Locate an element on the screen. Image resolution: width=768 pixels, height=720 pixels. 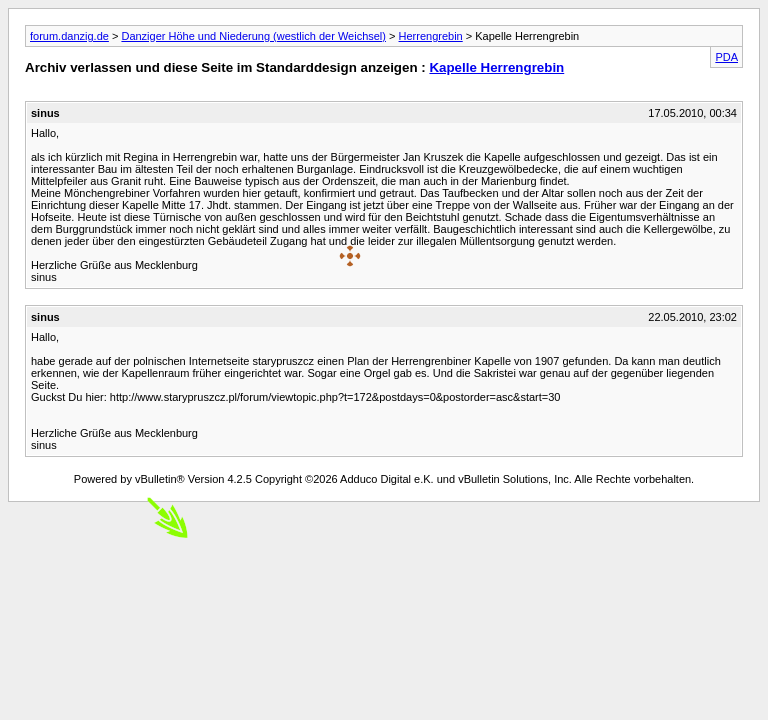
indicates luck or bonus reward in gameplay is located at coordinates (350, 256).